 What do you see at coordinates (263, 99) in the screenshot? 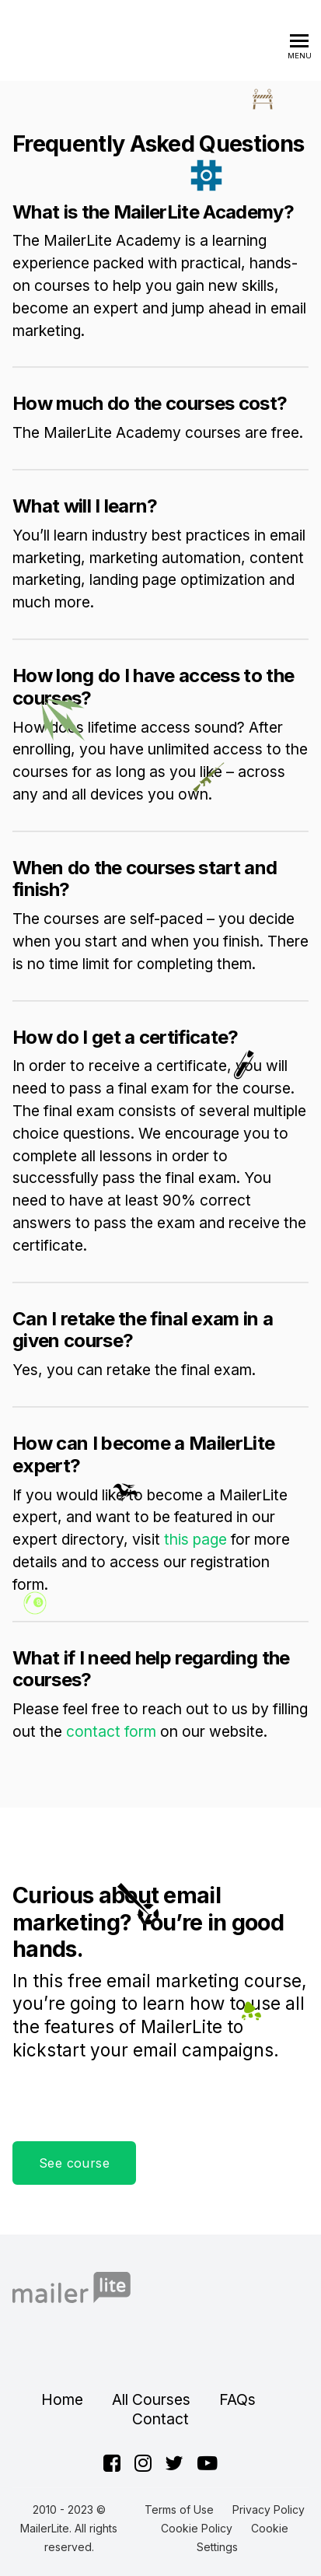
I see `indicates a blocked or restricted area` at bounding box center [263, 99].